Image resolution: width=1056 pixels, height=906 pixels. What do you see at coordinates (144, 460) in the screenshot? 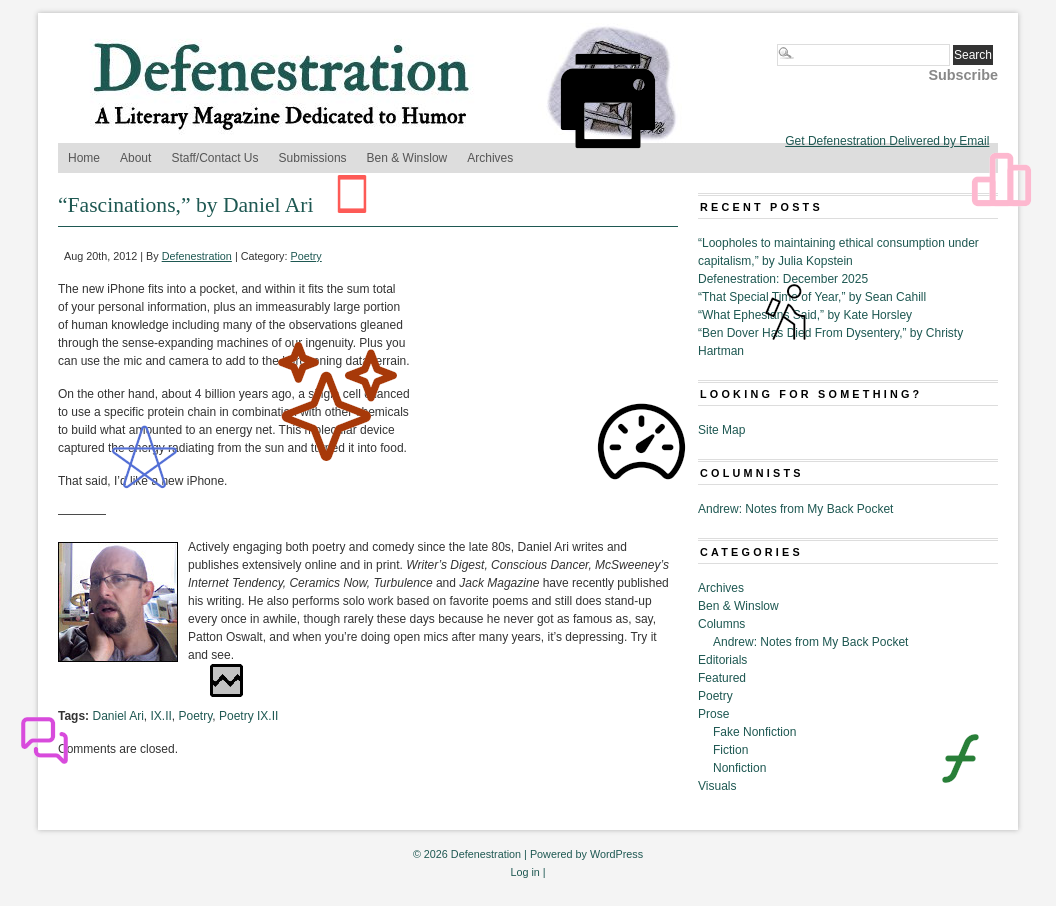
I see `indicates occult or mystical content` at bounding box center [144, 460].